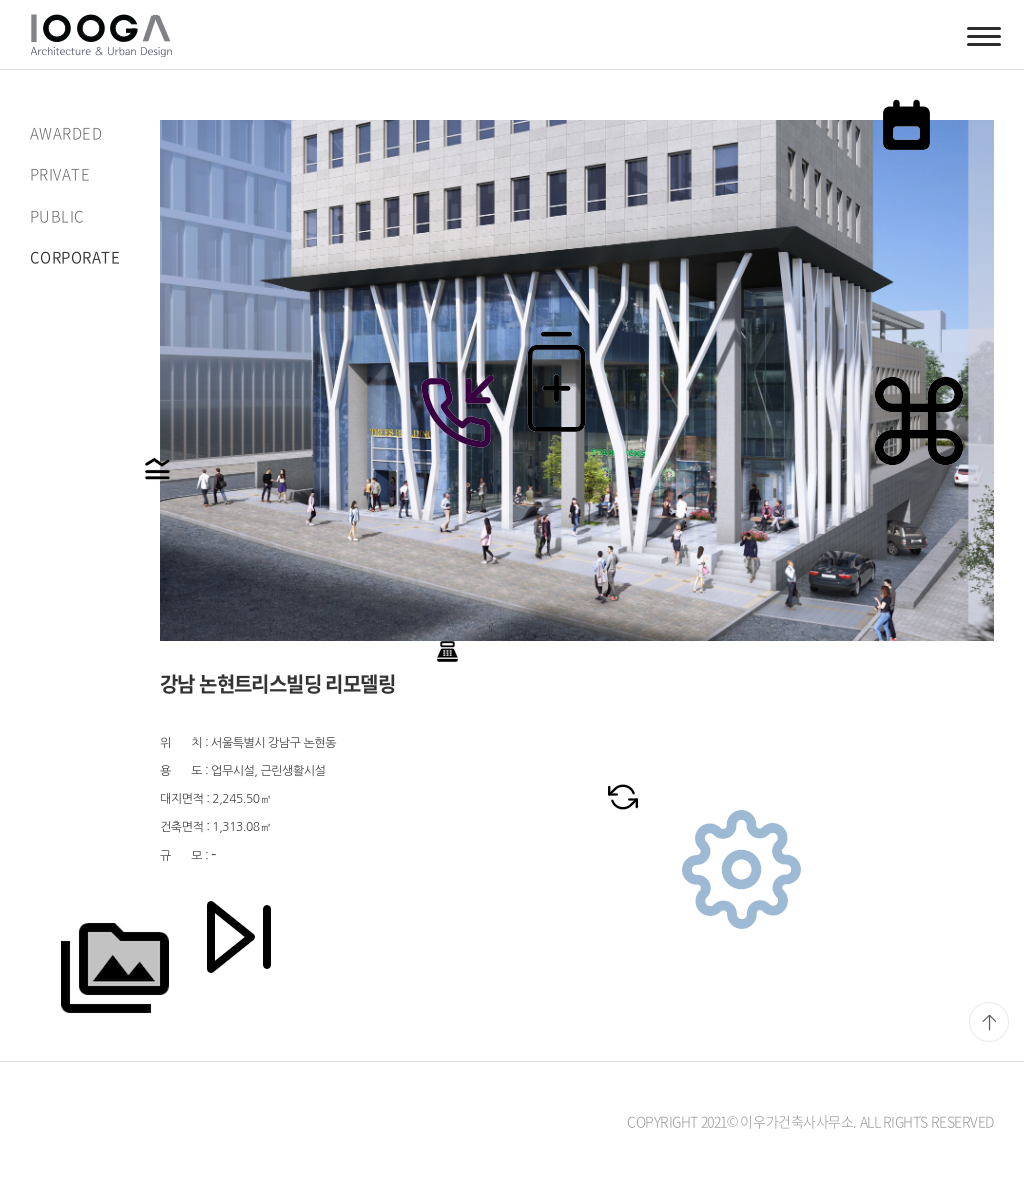 Image resolution: width=1024 pixels, height=1180 pixels. Describe the element at coordinates (157, 468) in the screenshot. I see `toggle chart legend visibility` at that location.